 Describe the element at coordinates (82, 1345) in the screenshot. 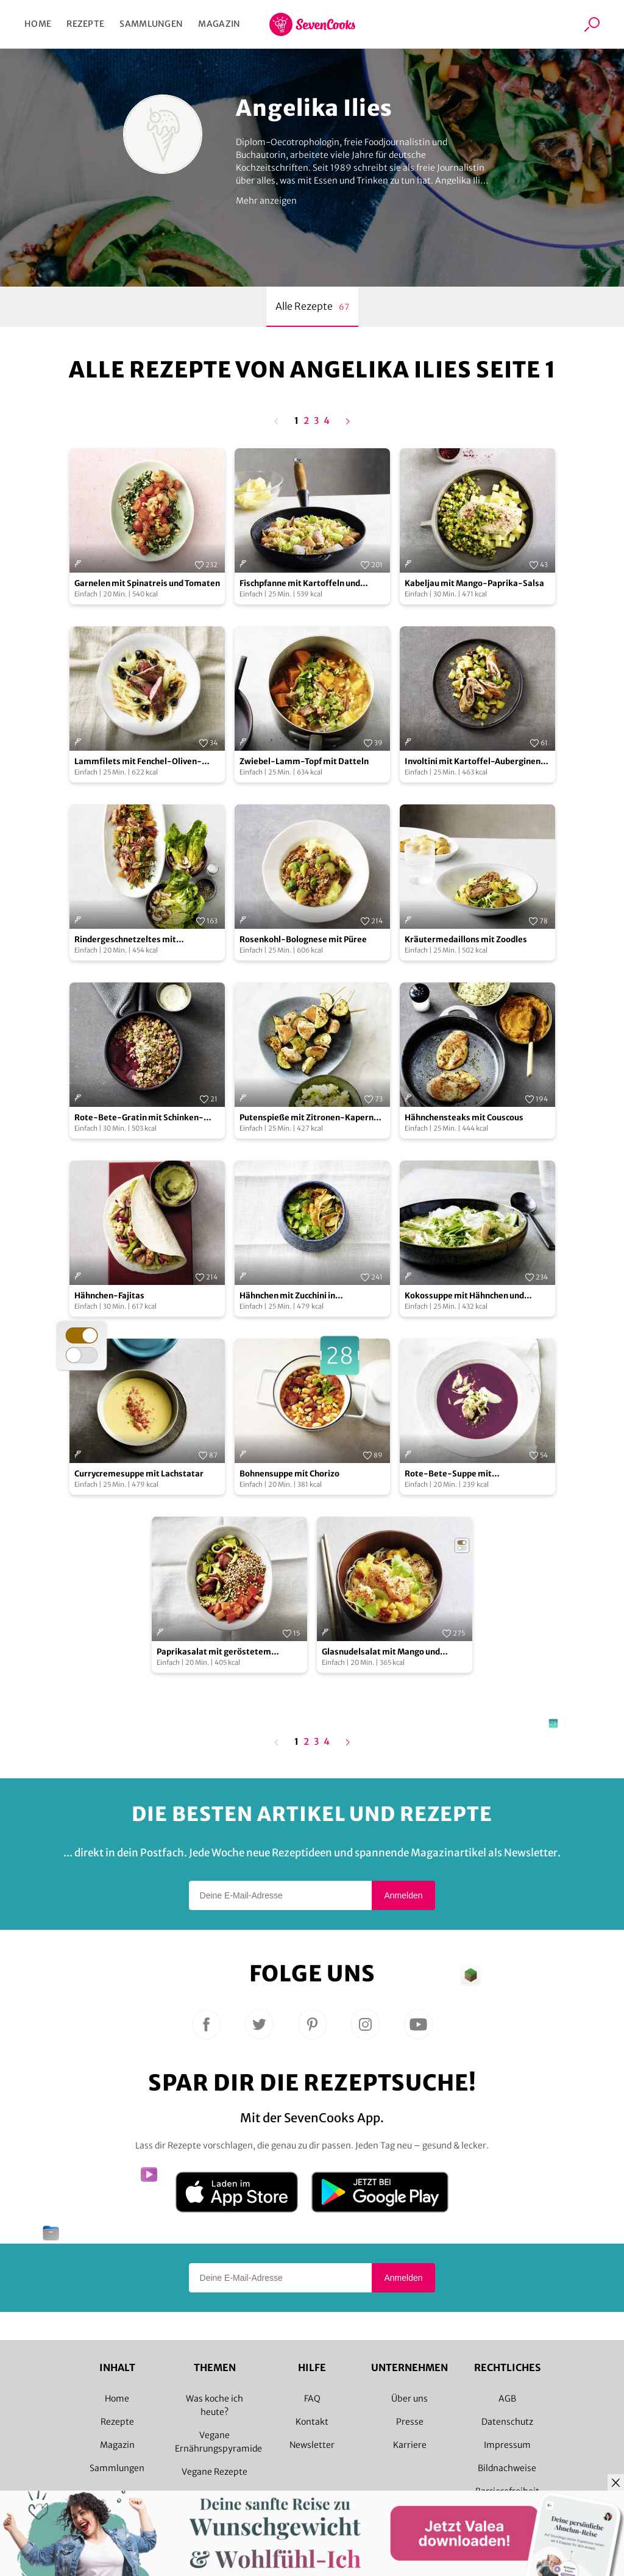

I see `open unity tweak tool settings` at that location.